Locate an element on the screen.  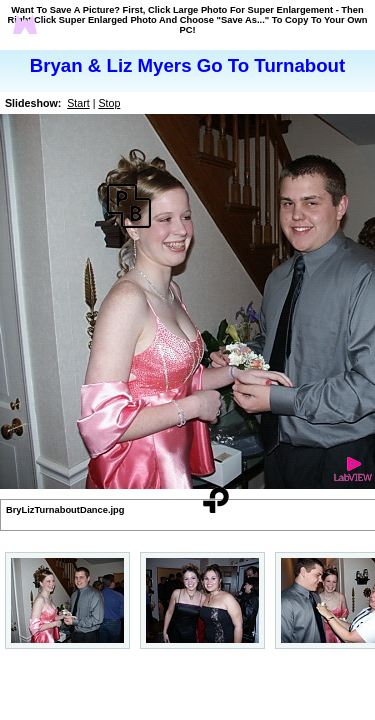
open LabVIEW application is located at coordinates (353, 469).